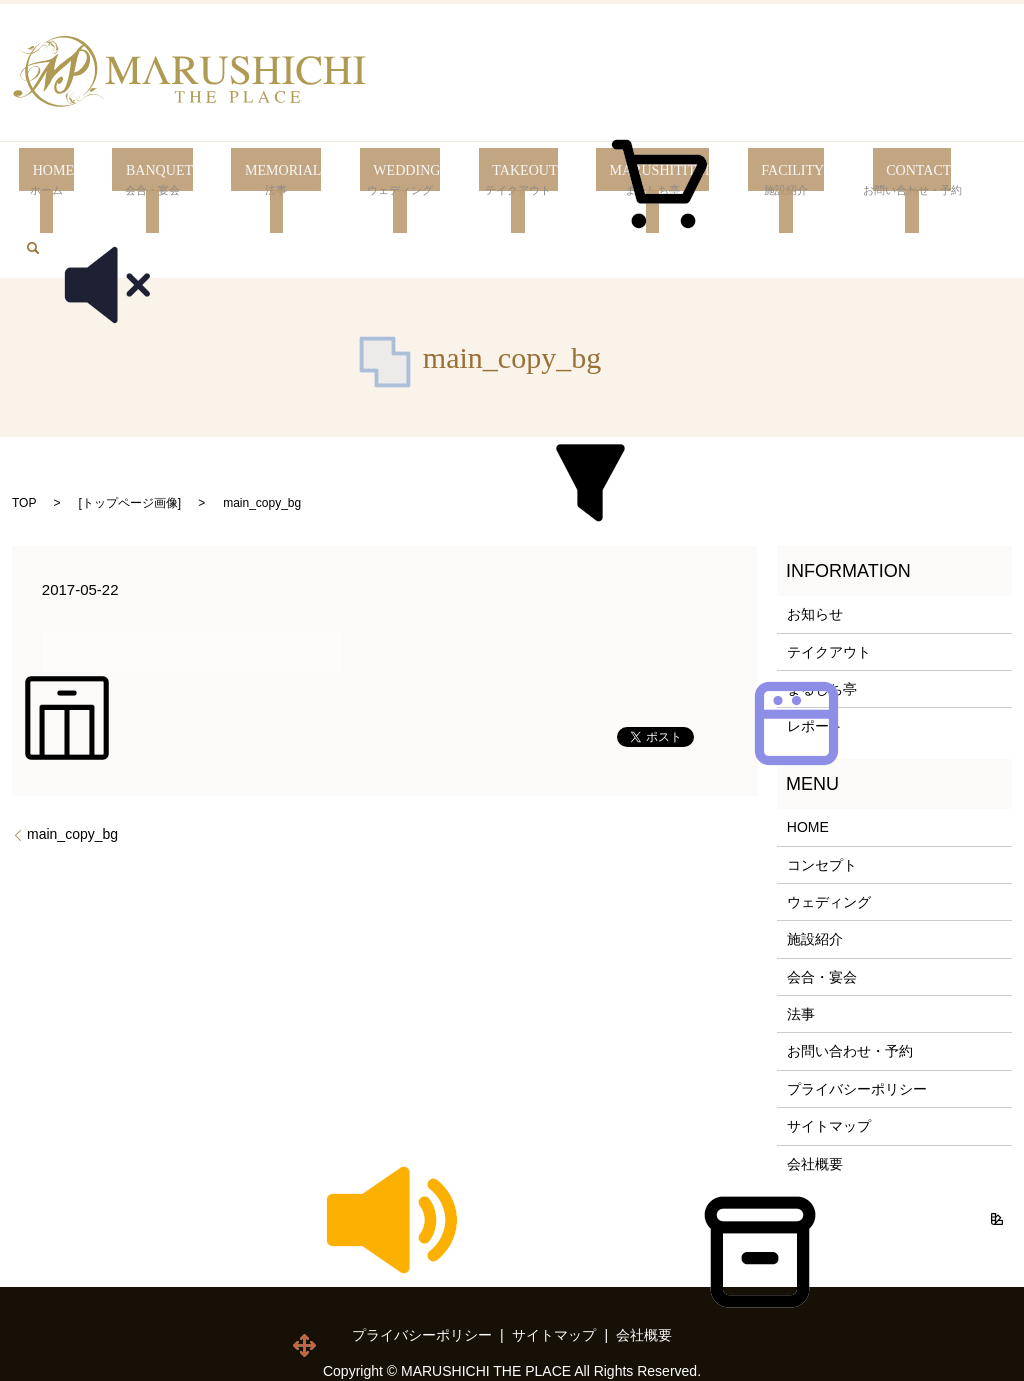 This screenshot has height=1381, width=1024. Describe the element at coordinates (304, 1345) in the screenshot. I see `move or reposition an element` at that location.